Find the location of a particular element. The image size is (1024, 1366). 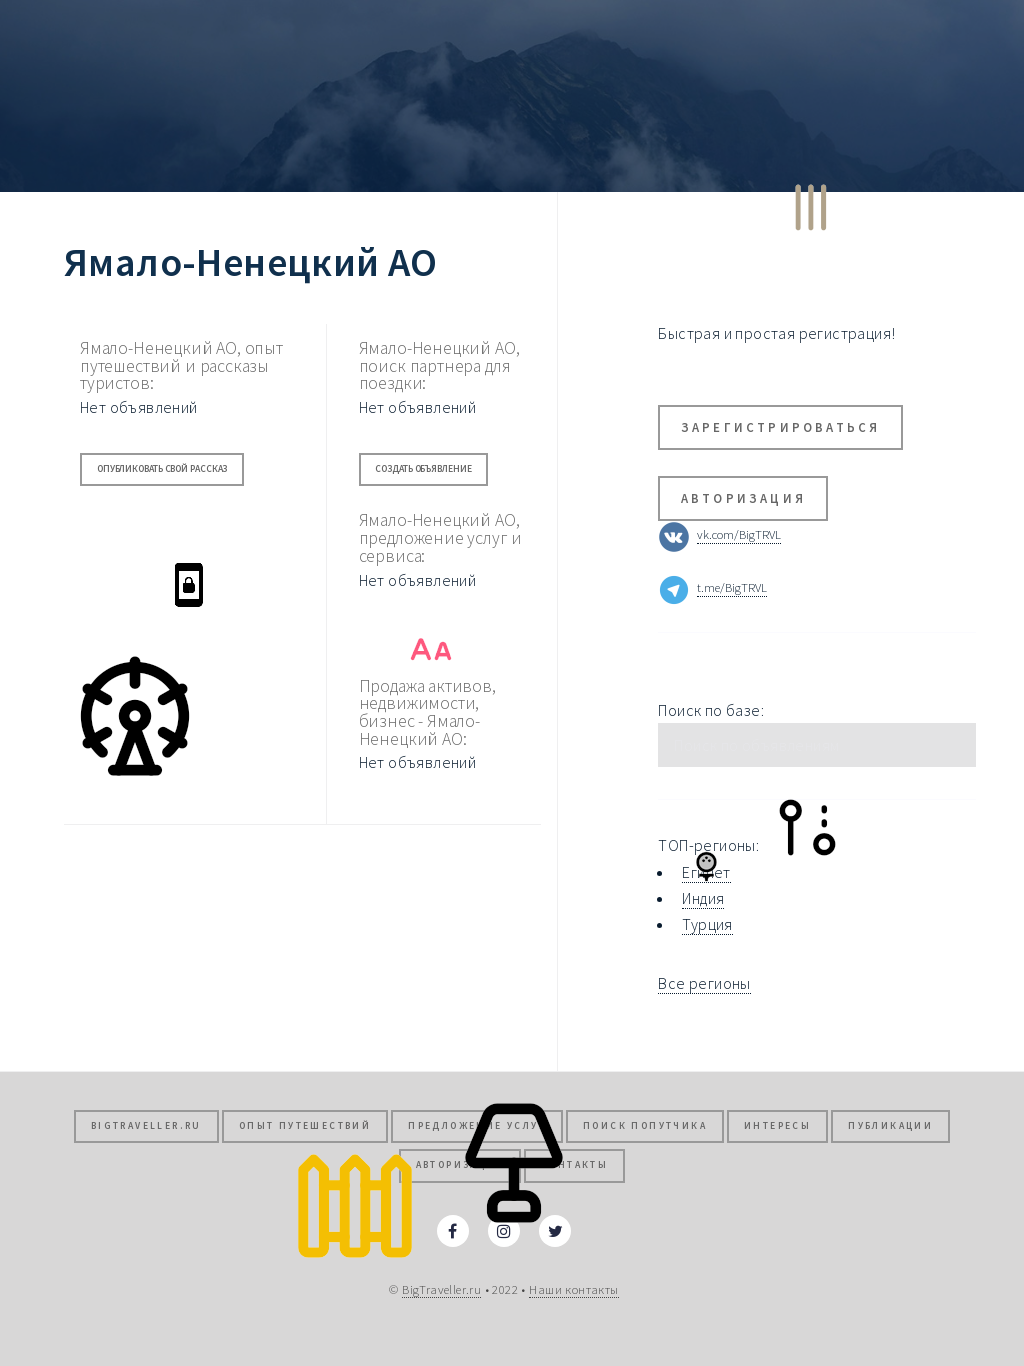

view amusement park or carnival attractions is located at coordinates (135, 716).